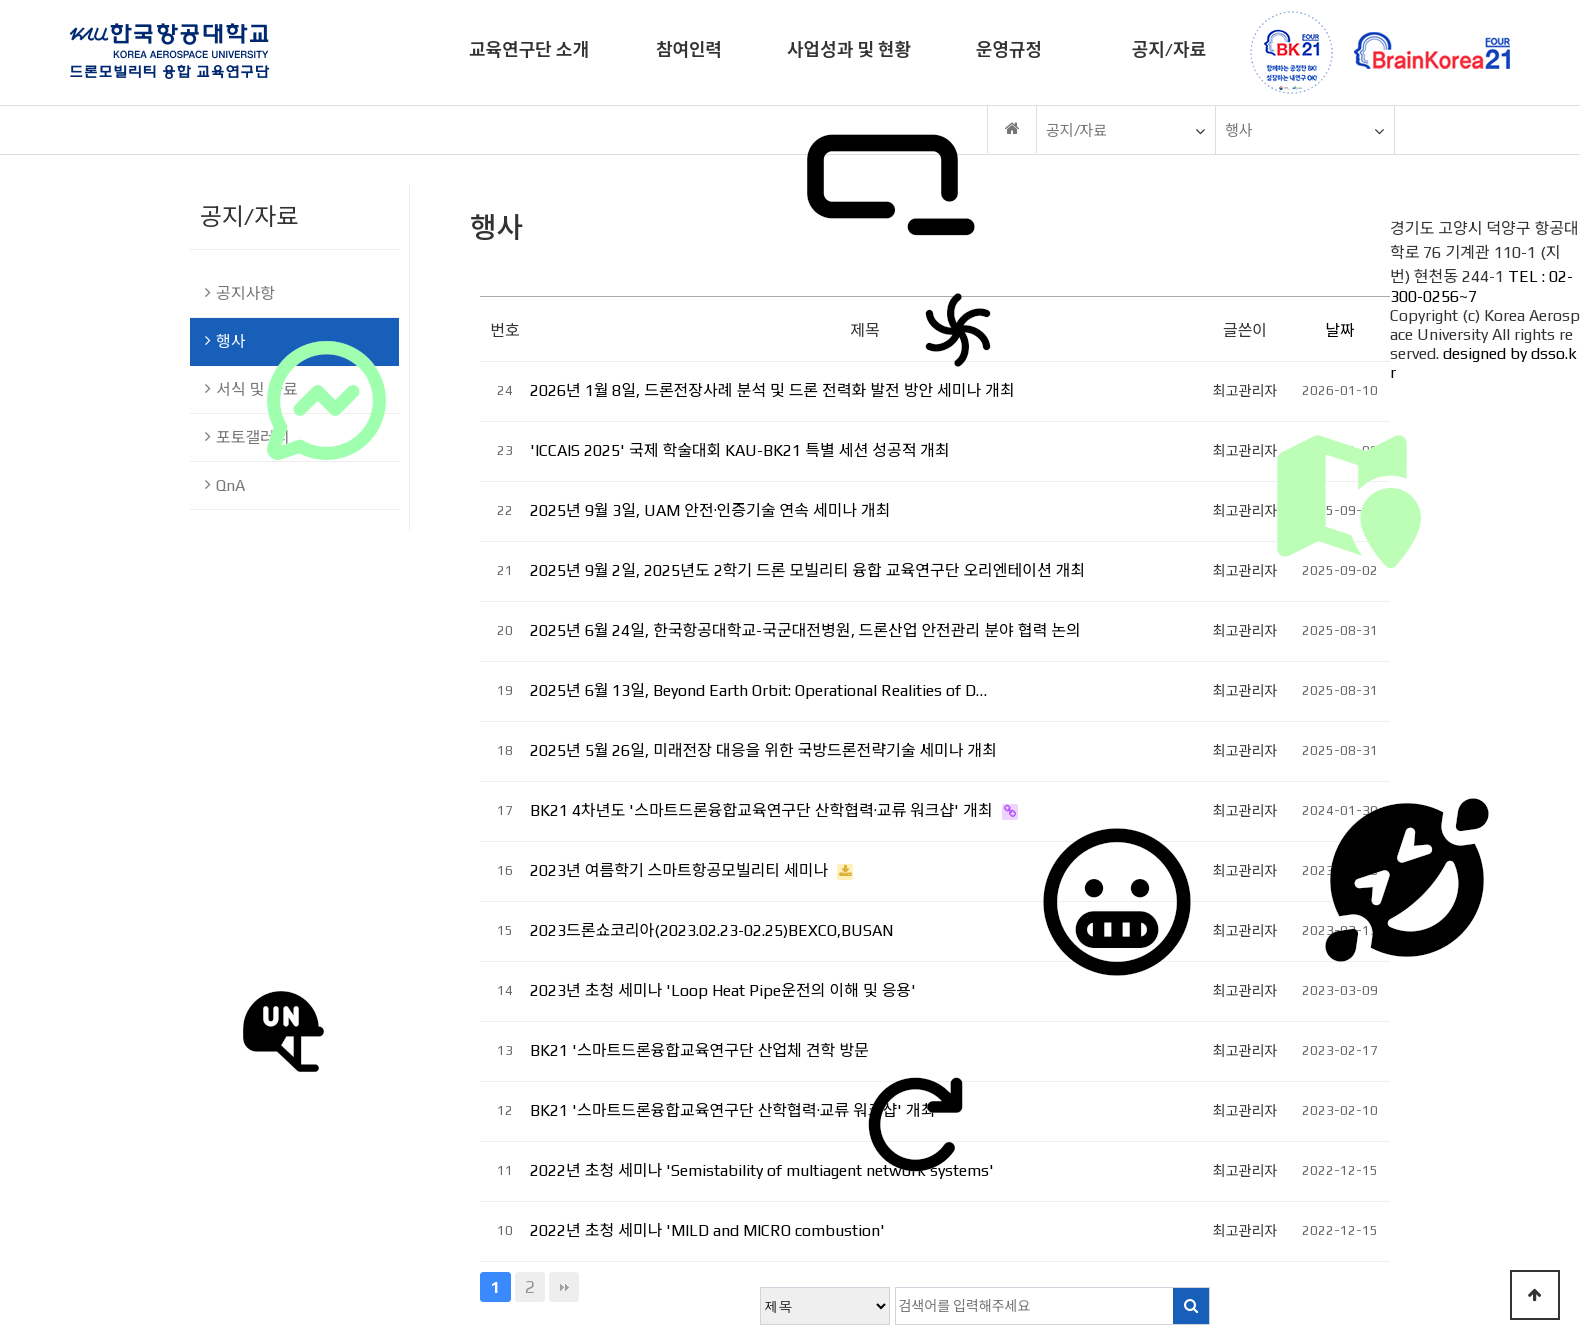 This screenshot has height=1340, width=1580. Describe the element at coordinates (915, 1124) in the screenshot. I see `redo the last action` at that location.